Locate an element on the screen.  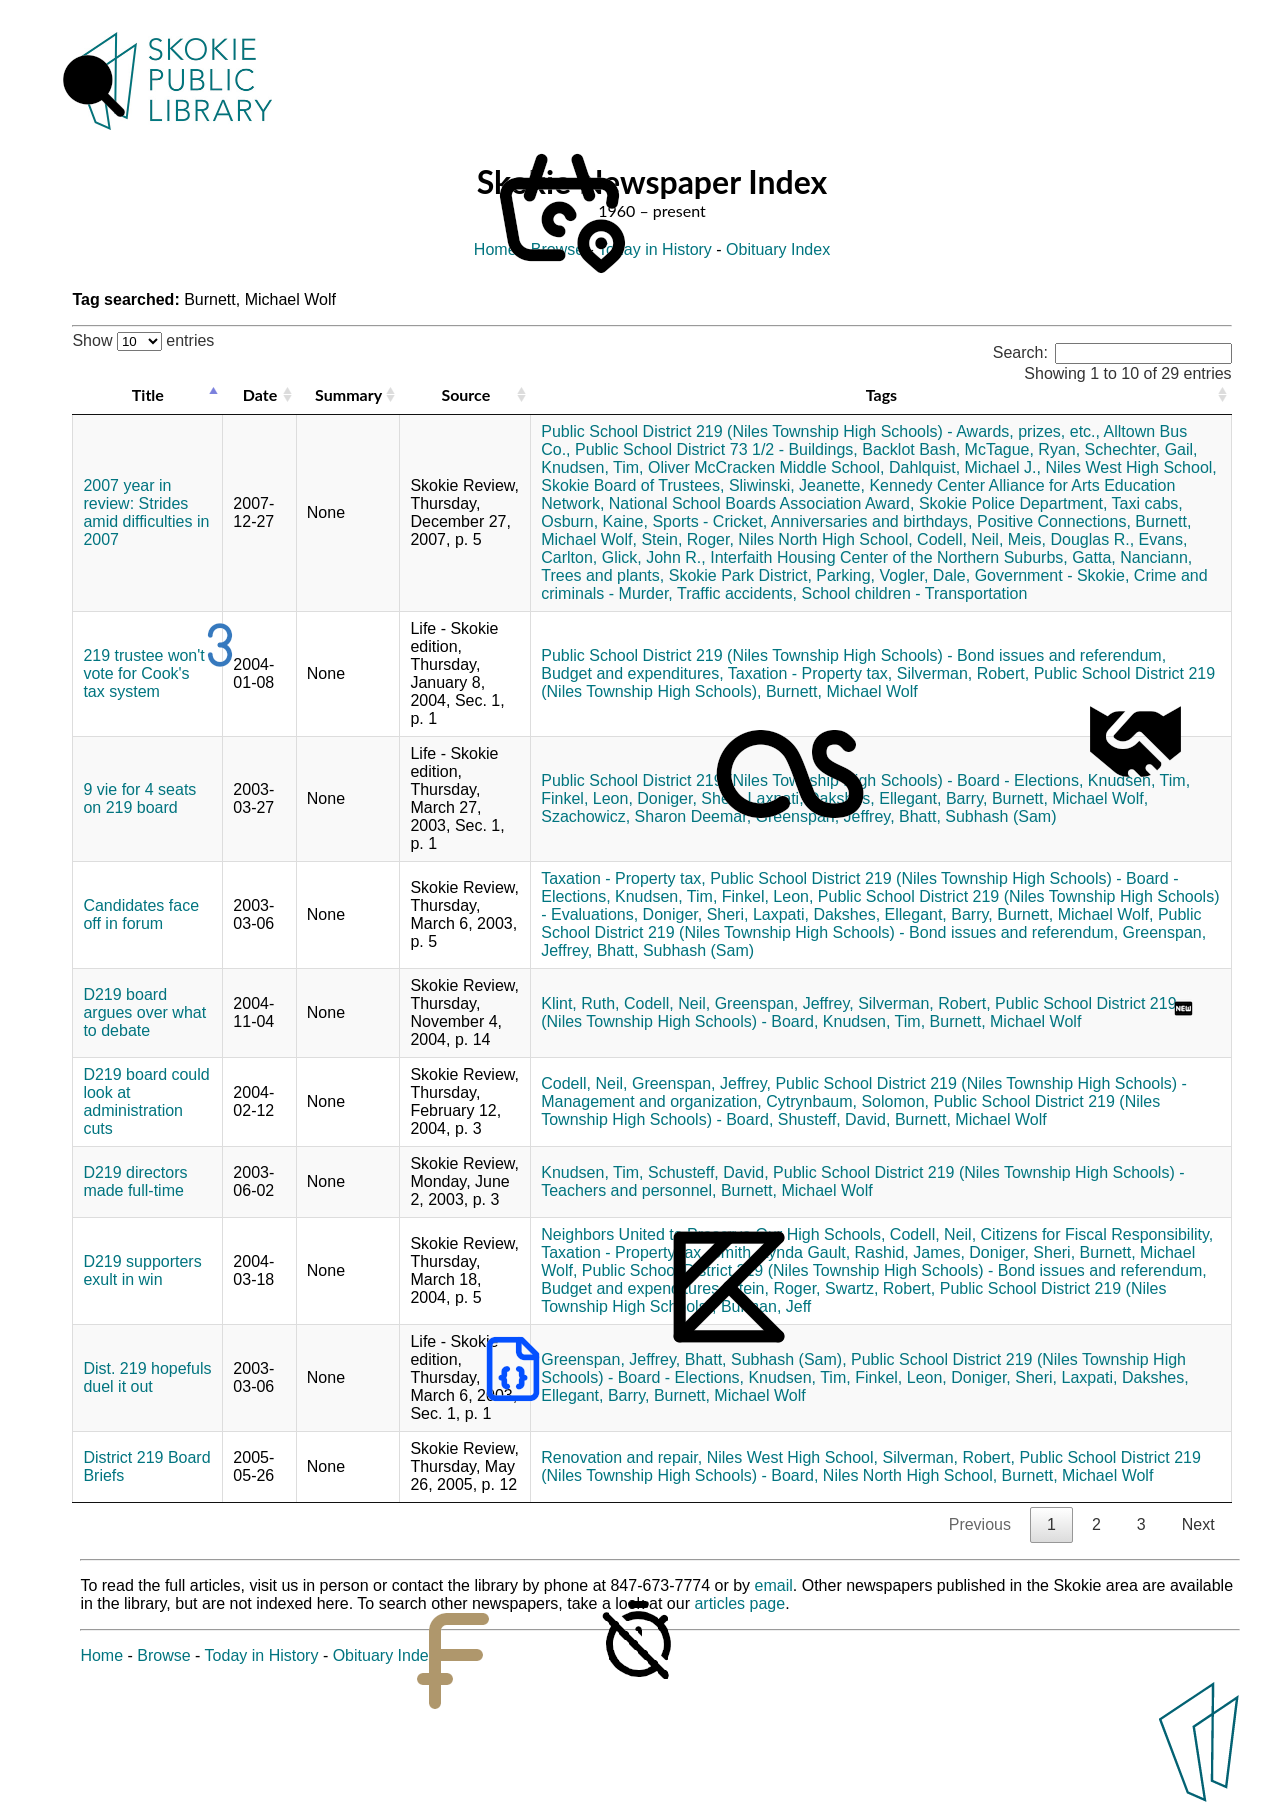
indicates new content or recently added items is located at coordinates (1183, 1008).